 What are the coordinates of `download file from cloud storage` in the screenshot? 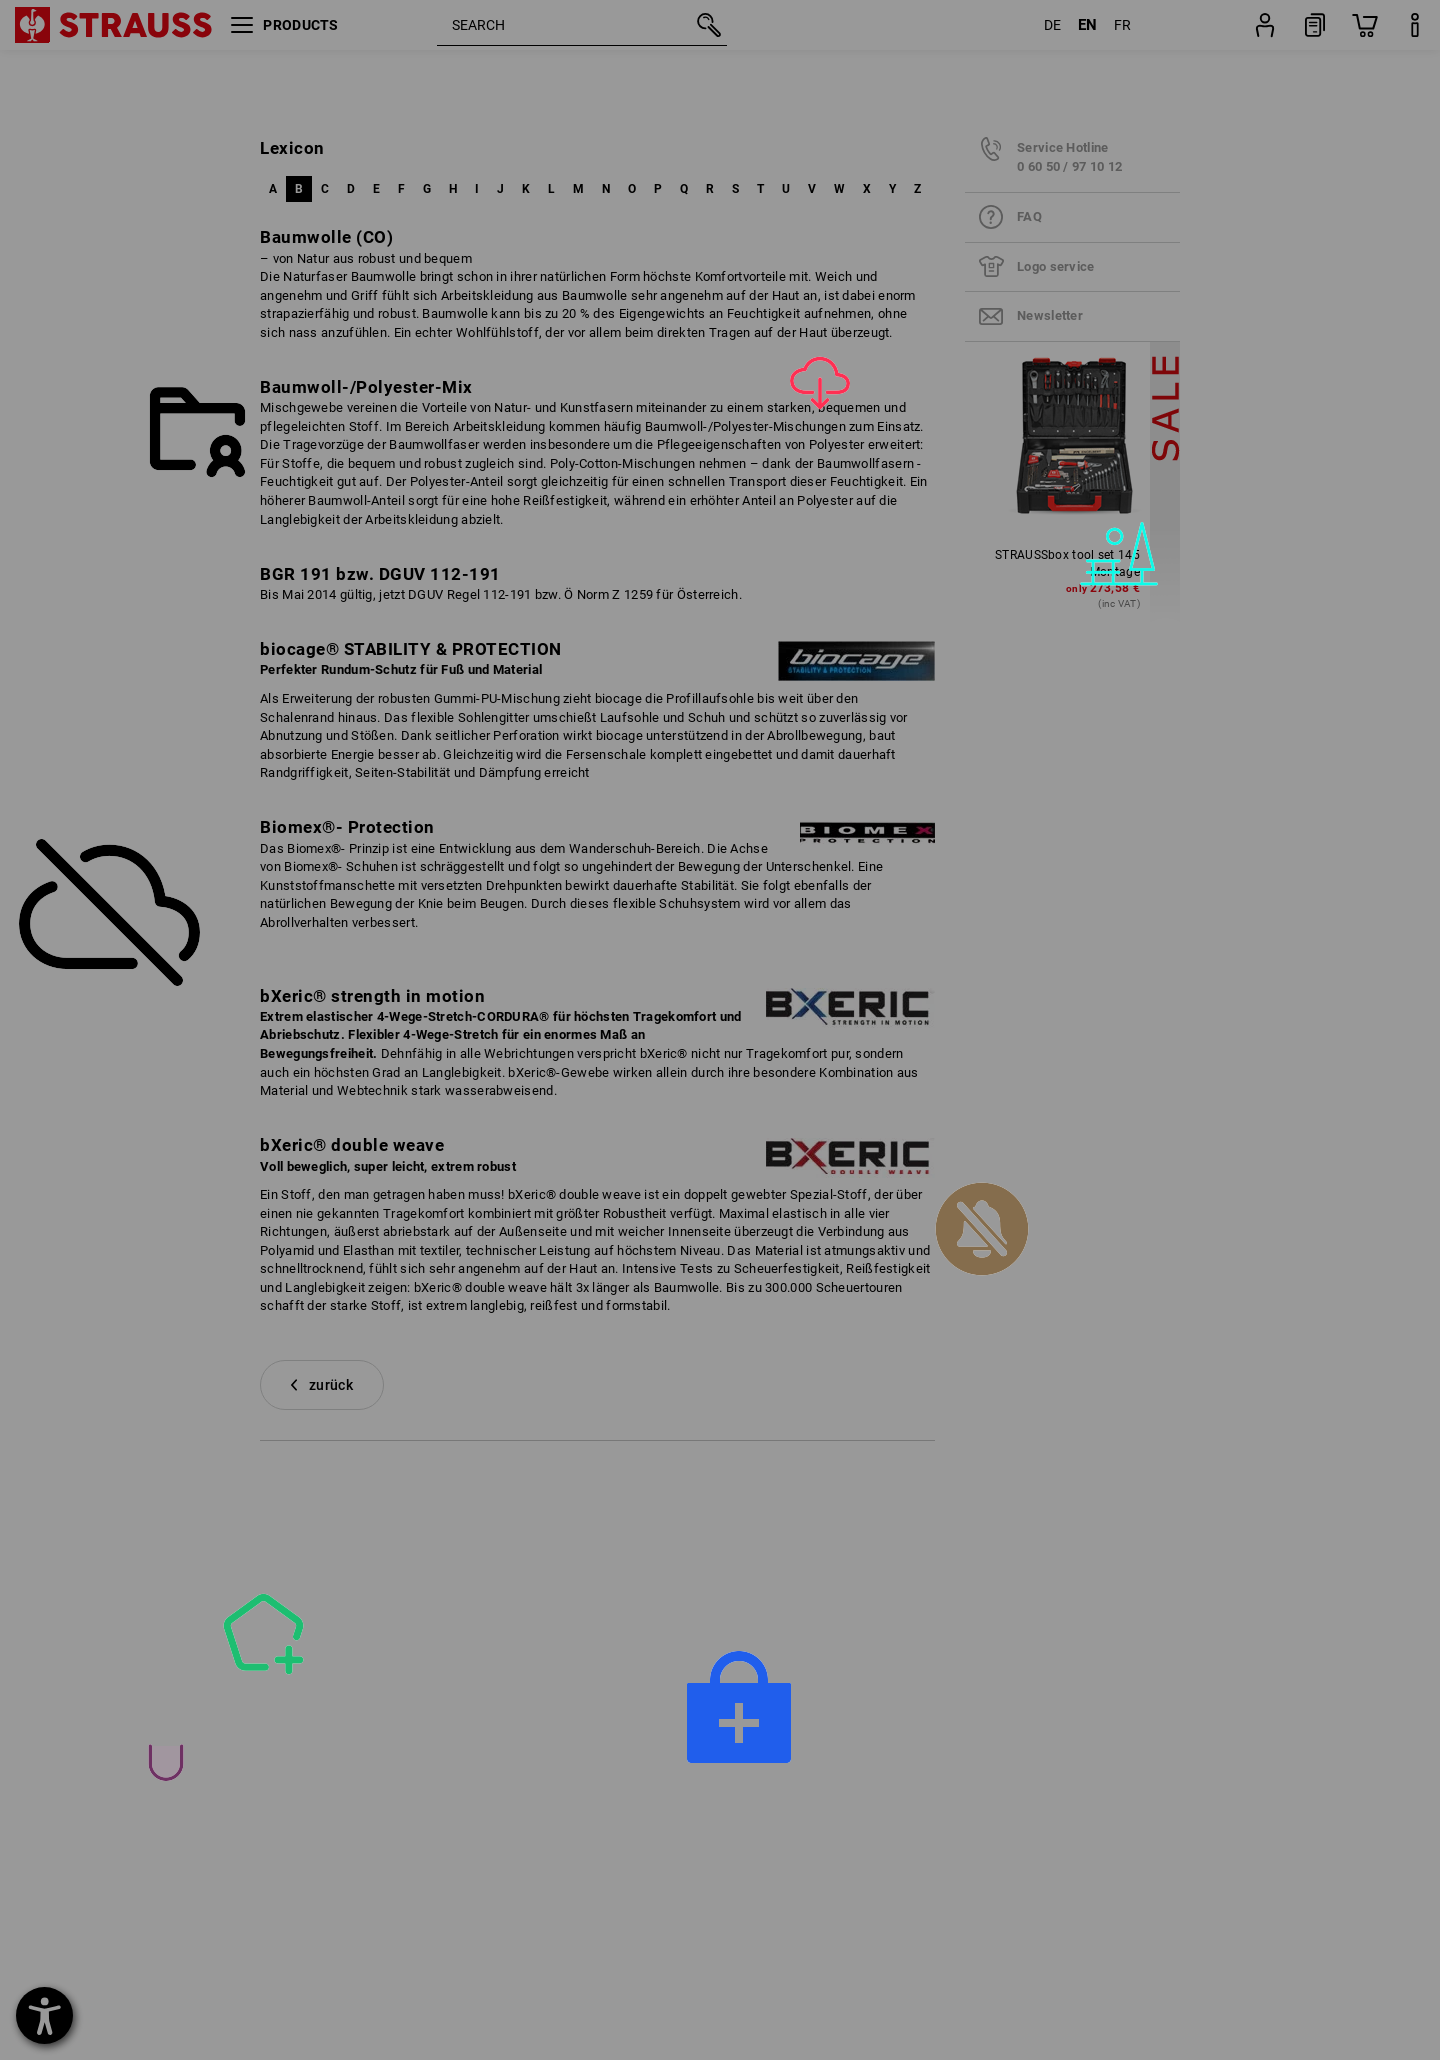 It's located at (820, 383).